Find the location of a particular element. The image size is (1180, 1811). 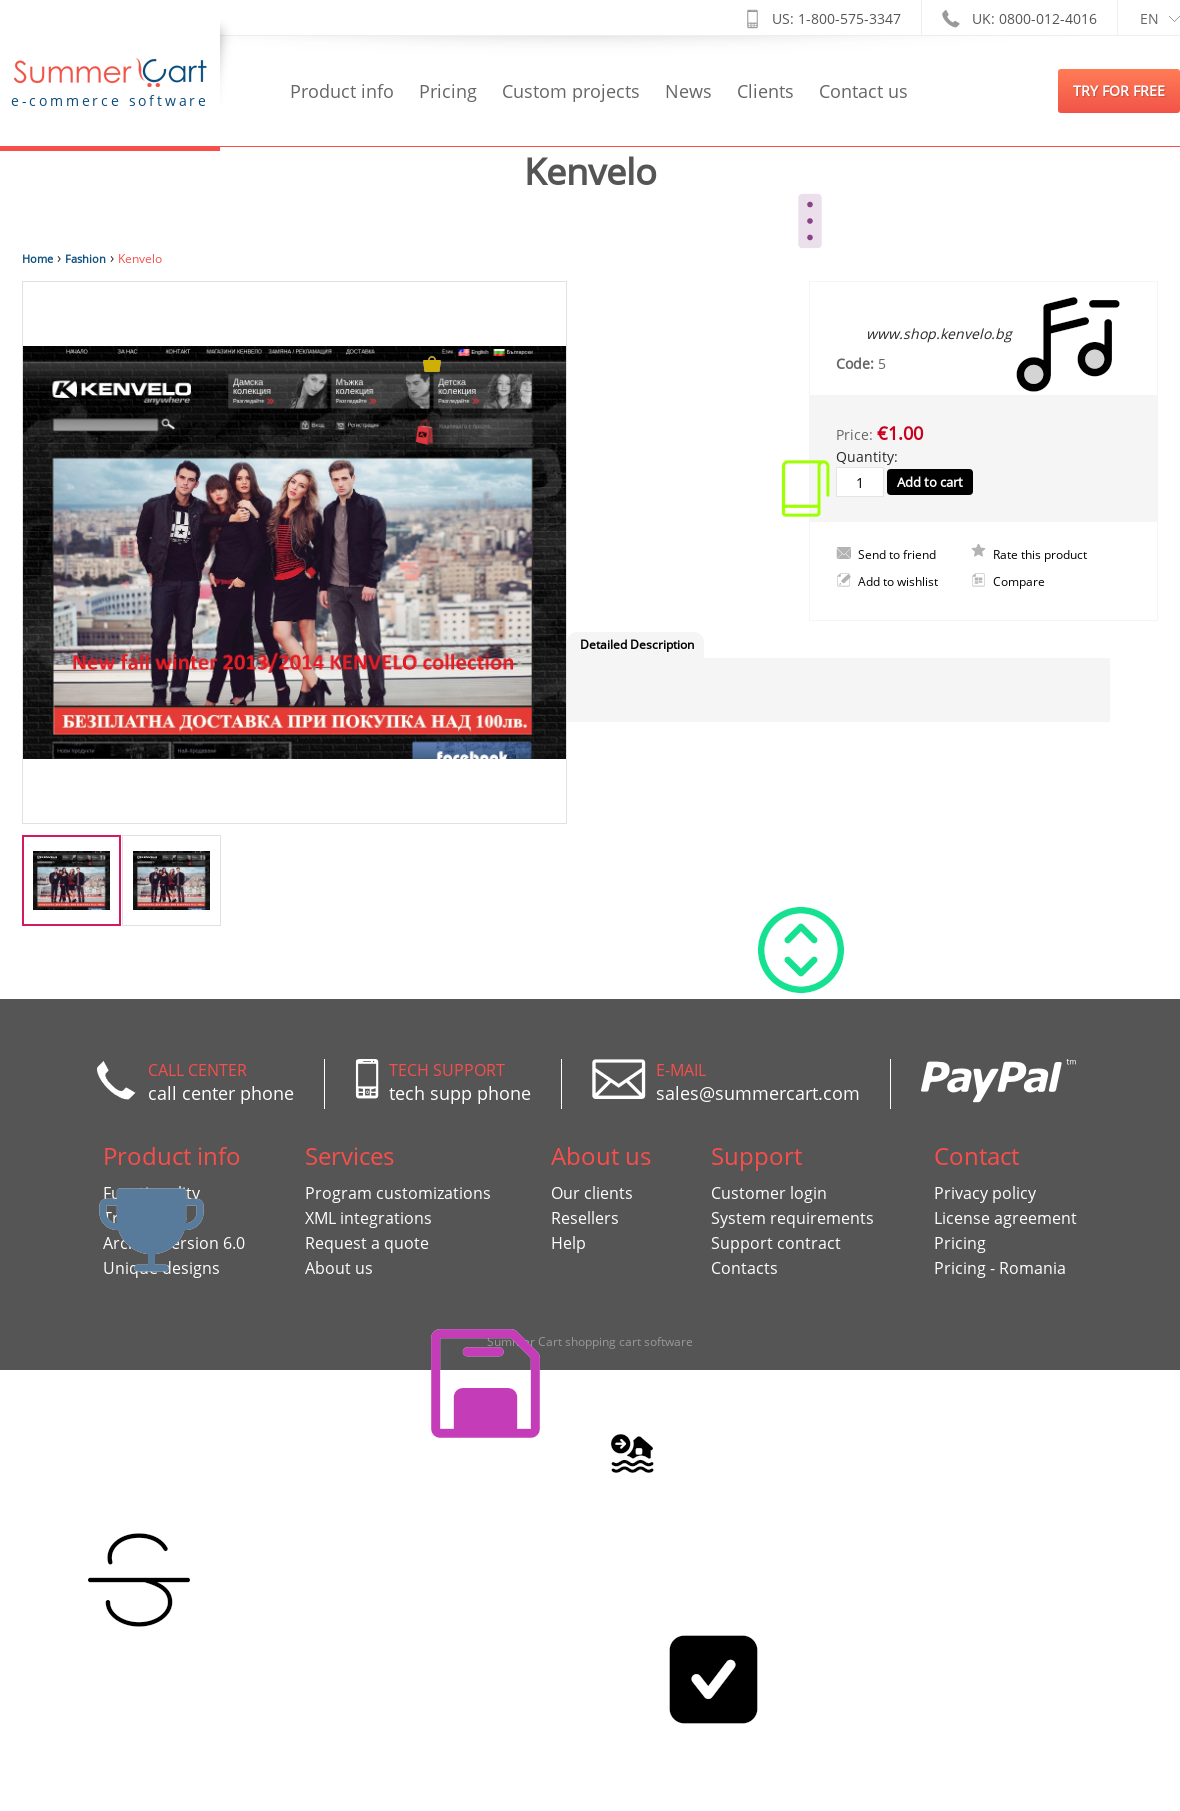

confirm or submit a selection is located at coordinates (713, 1679).